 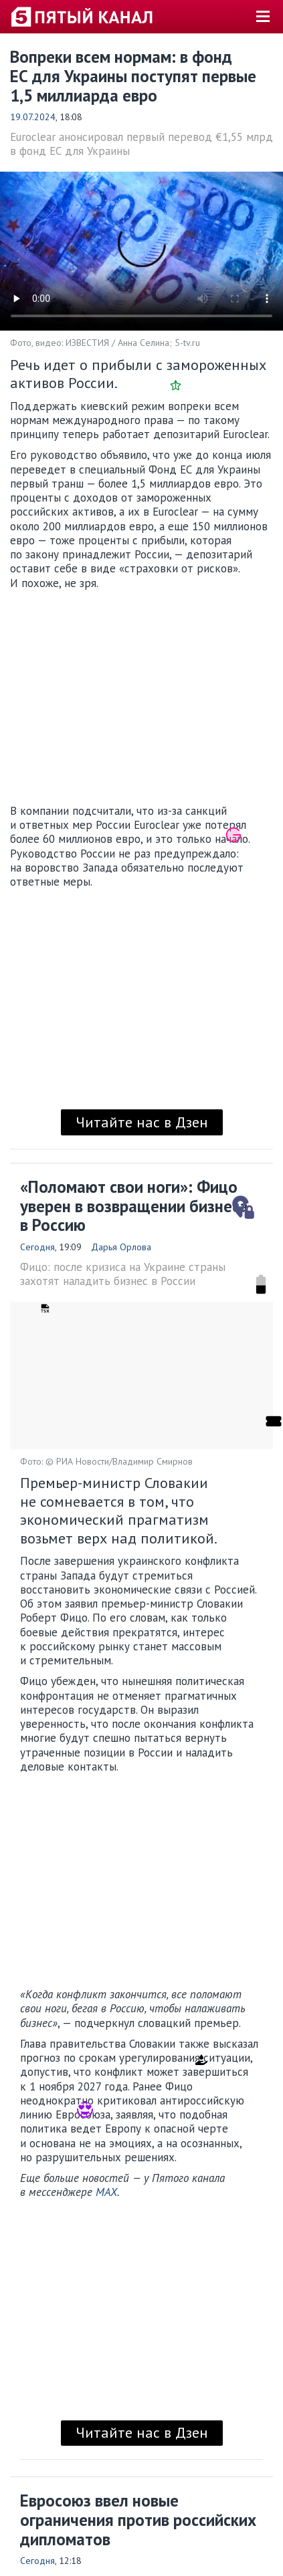 I want to click on access water conservation or donation features, so click(x=201, y=2060).